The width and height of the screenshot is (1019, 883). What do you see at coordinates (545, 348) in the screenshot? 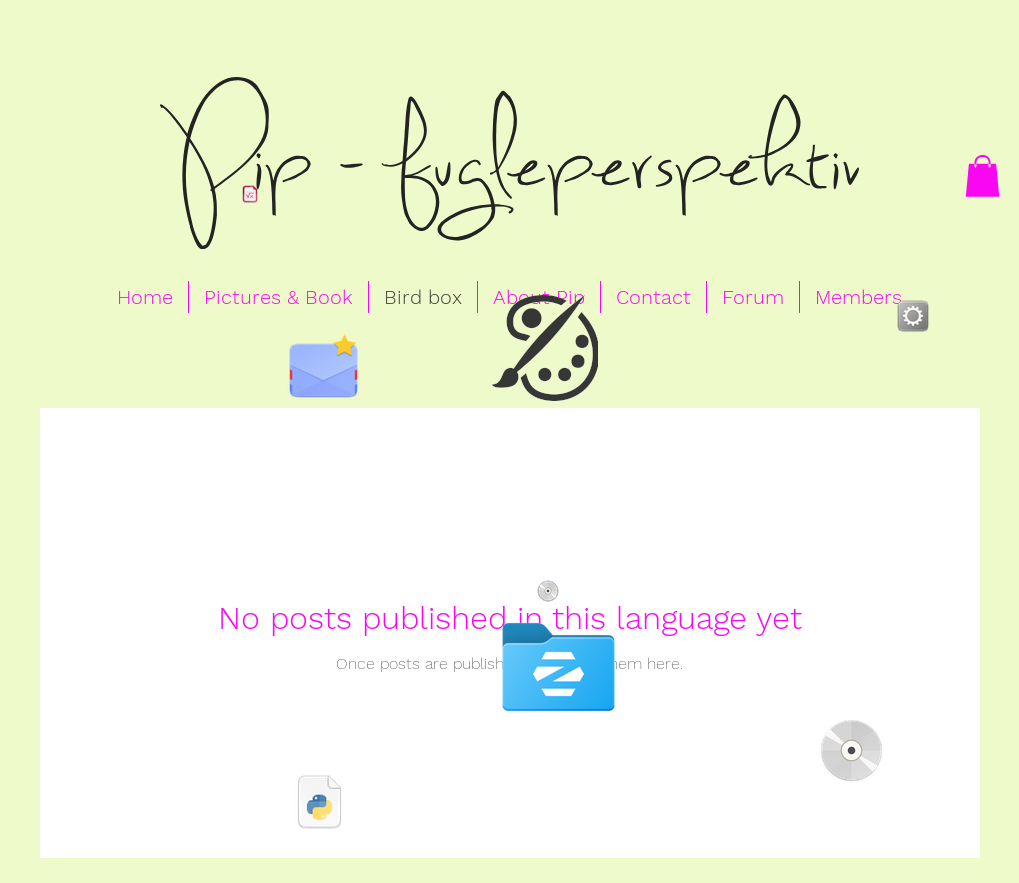
I see `open graphics or drawing applications` at bounding box center [545, 348].